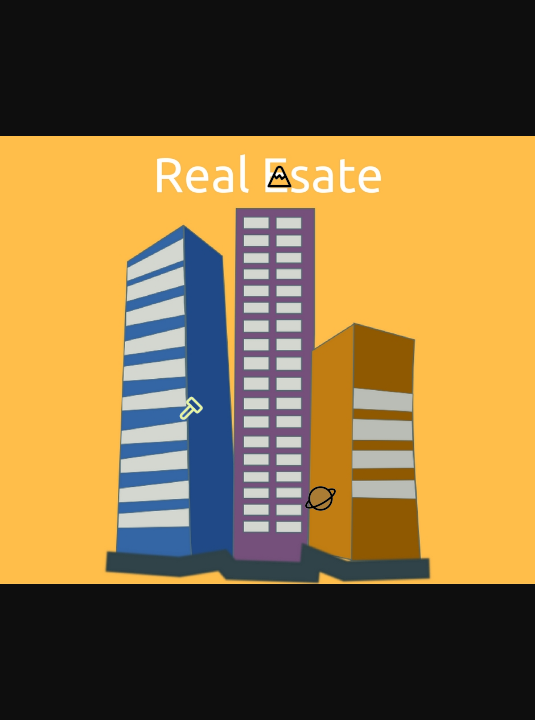 This screenshot has height=720, width=535. I want to click on explore global or worldwide content, so click(320, 498).